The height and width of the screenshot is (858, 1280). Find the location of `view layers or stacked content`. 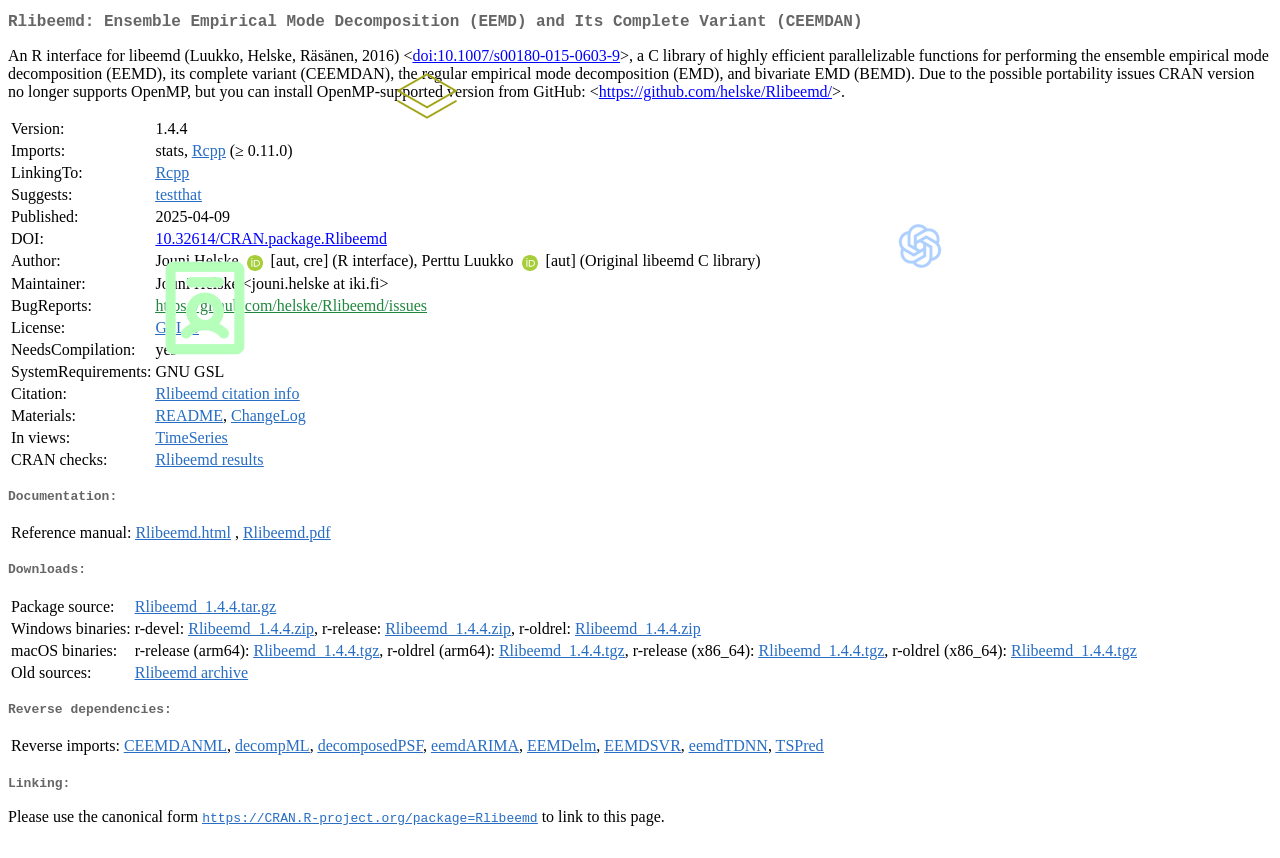

view layers or stacked content is located at coordinates (427, 97).